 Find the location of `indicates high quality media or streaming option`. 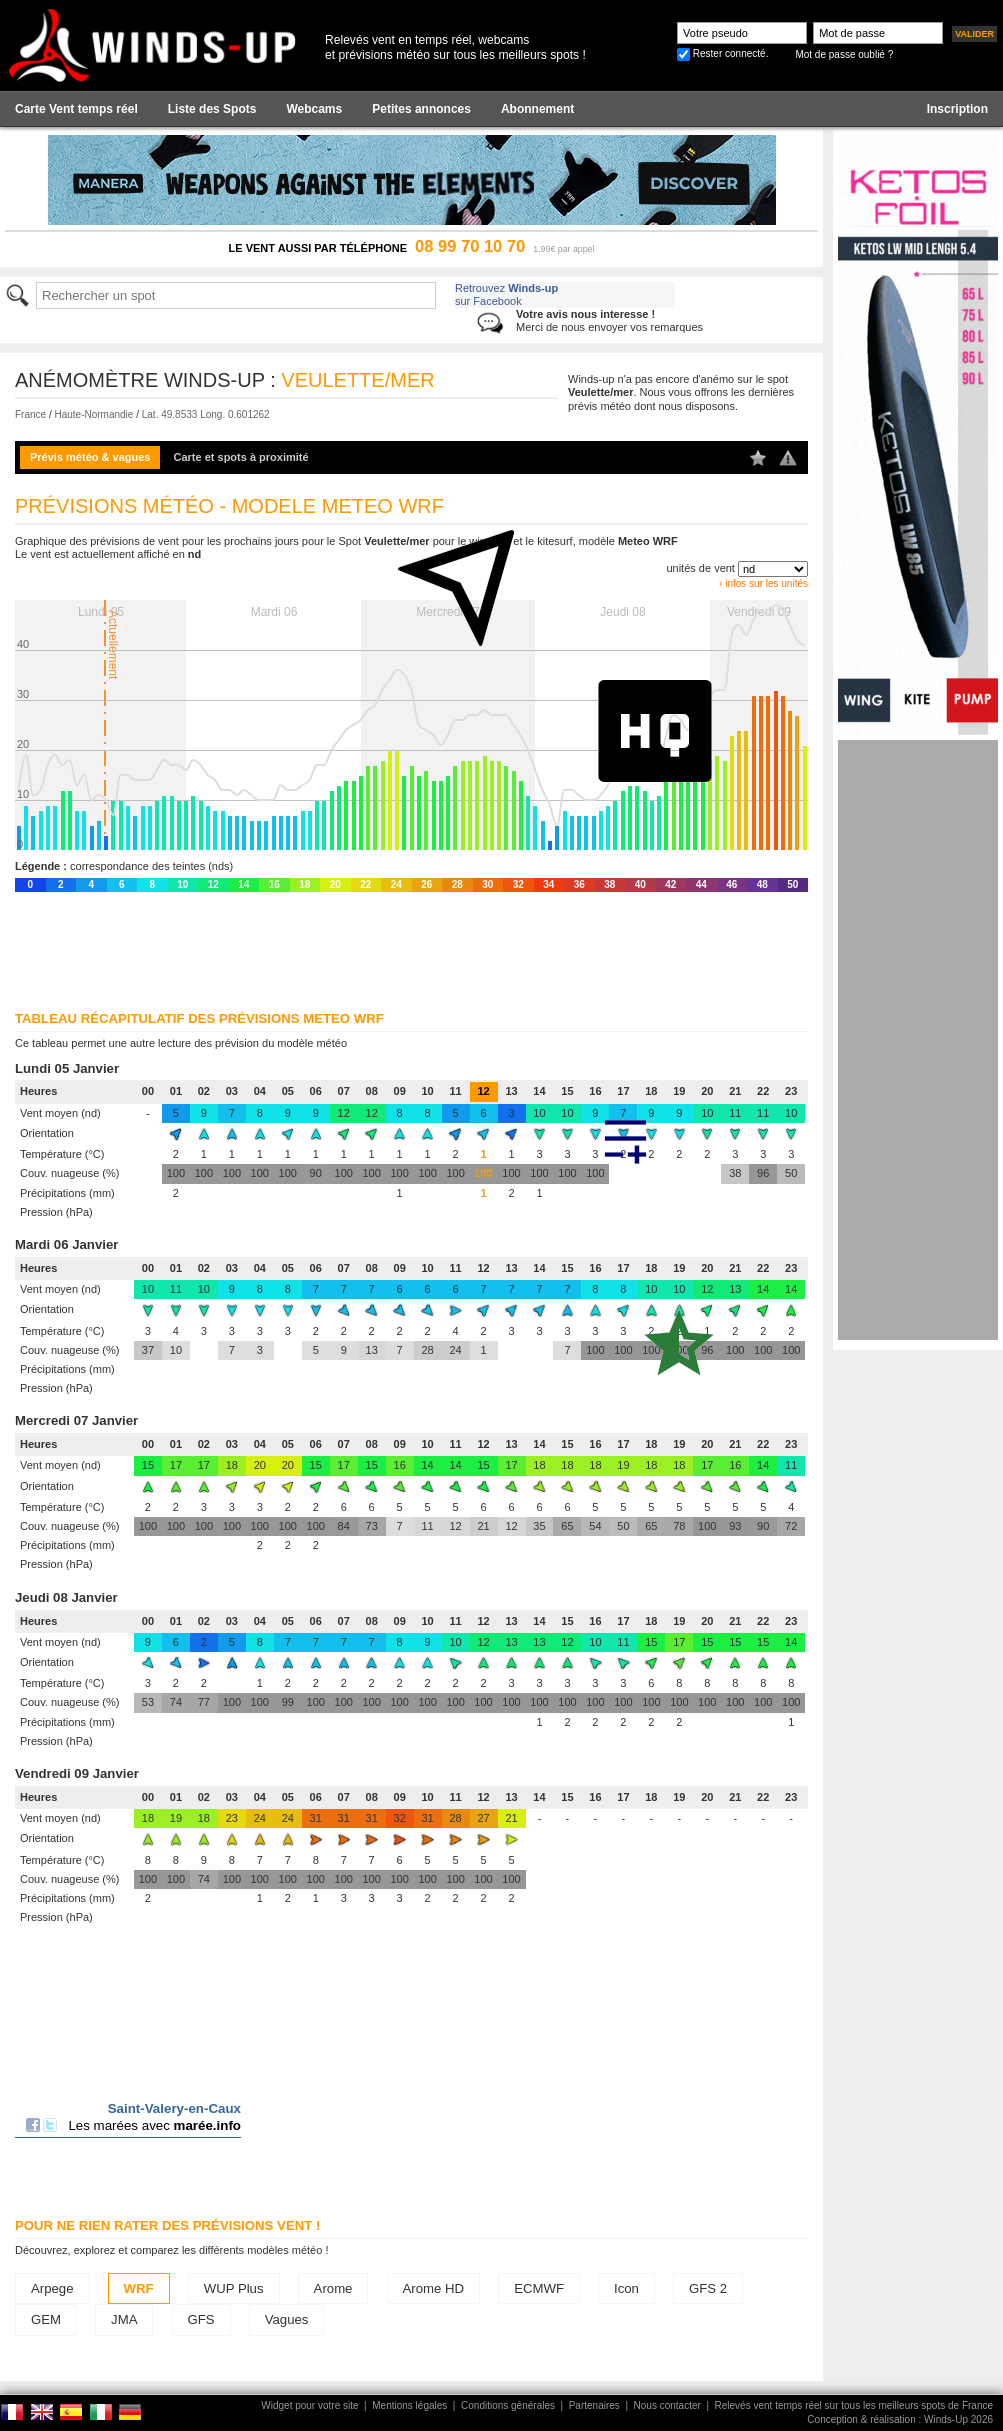

indicates high quality media or streaming option is located at coordinates (655, 731).